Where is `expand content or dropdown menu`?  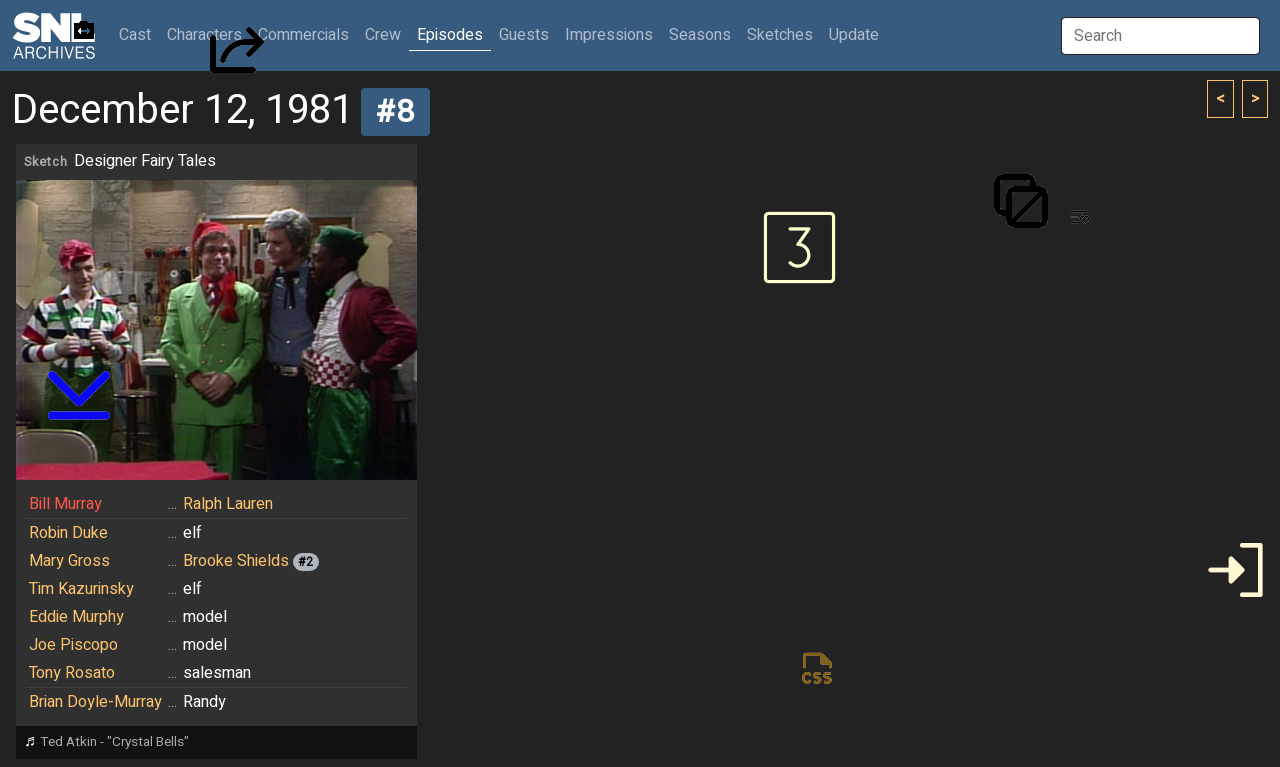 expand content or dropdown menu is located at coordinates (79, 394).